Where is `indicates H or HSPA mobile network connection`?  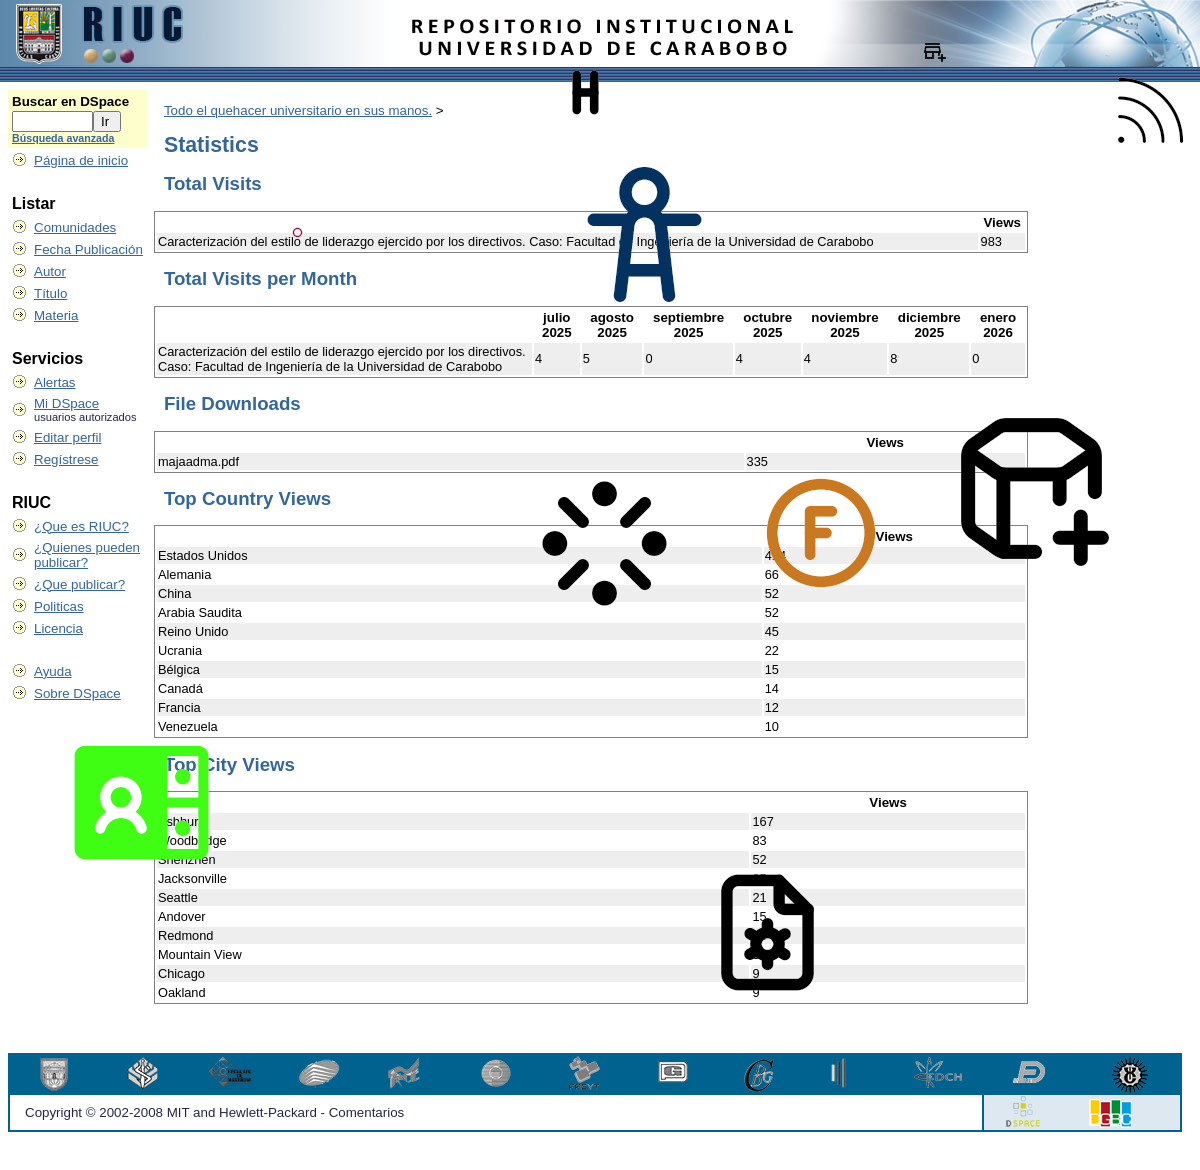
indicates H or HSPA mobile network connection is located at coordinates (585, 92).